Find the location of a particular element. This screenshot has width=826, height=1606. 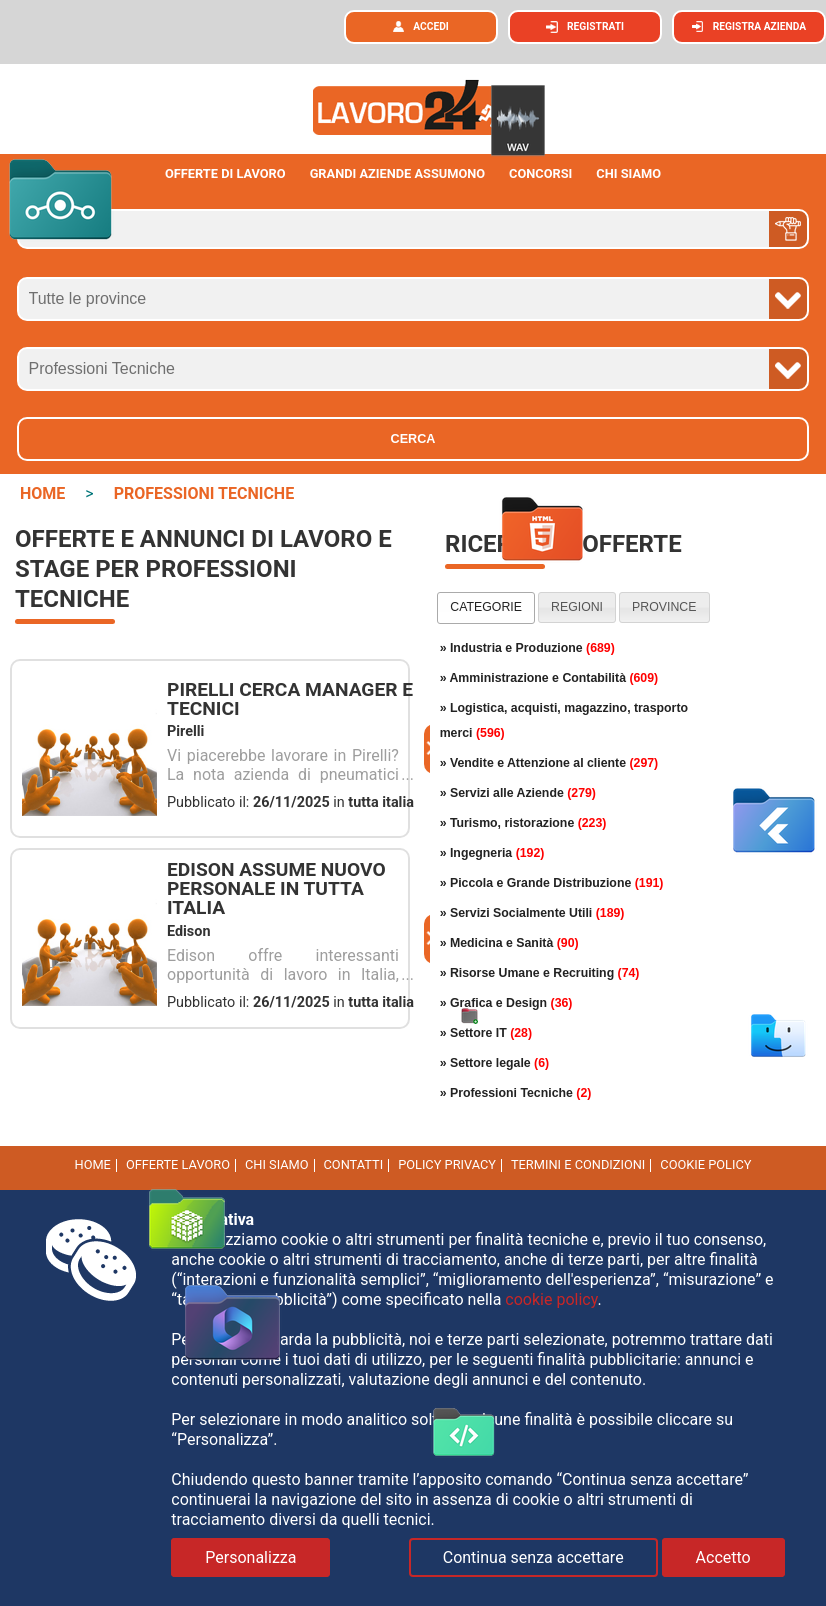

create a new folder is located at coordinates (469, 1015).